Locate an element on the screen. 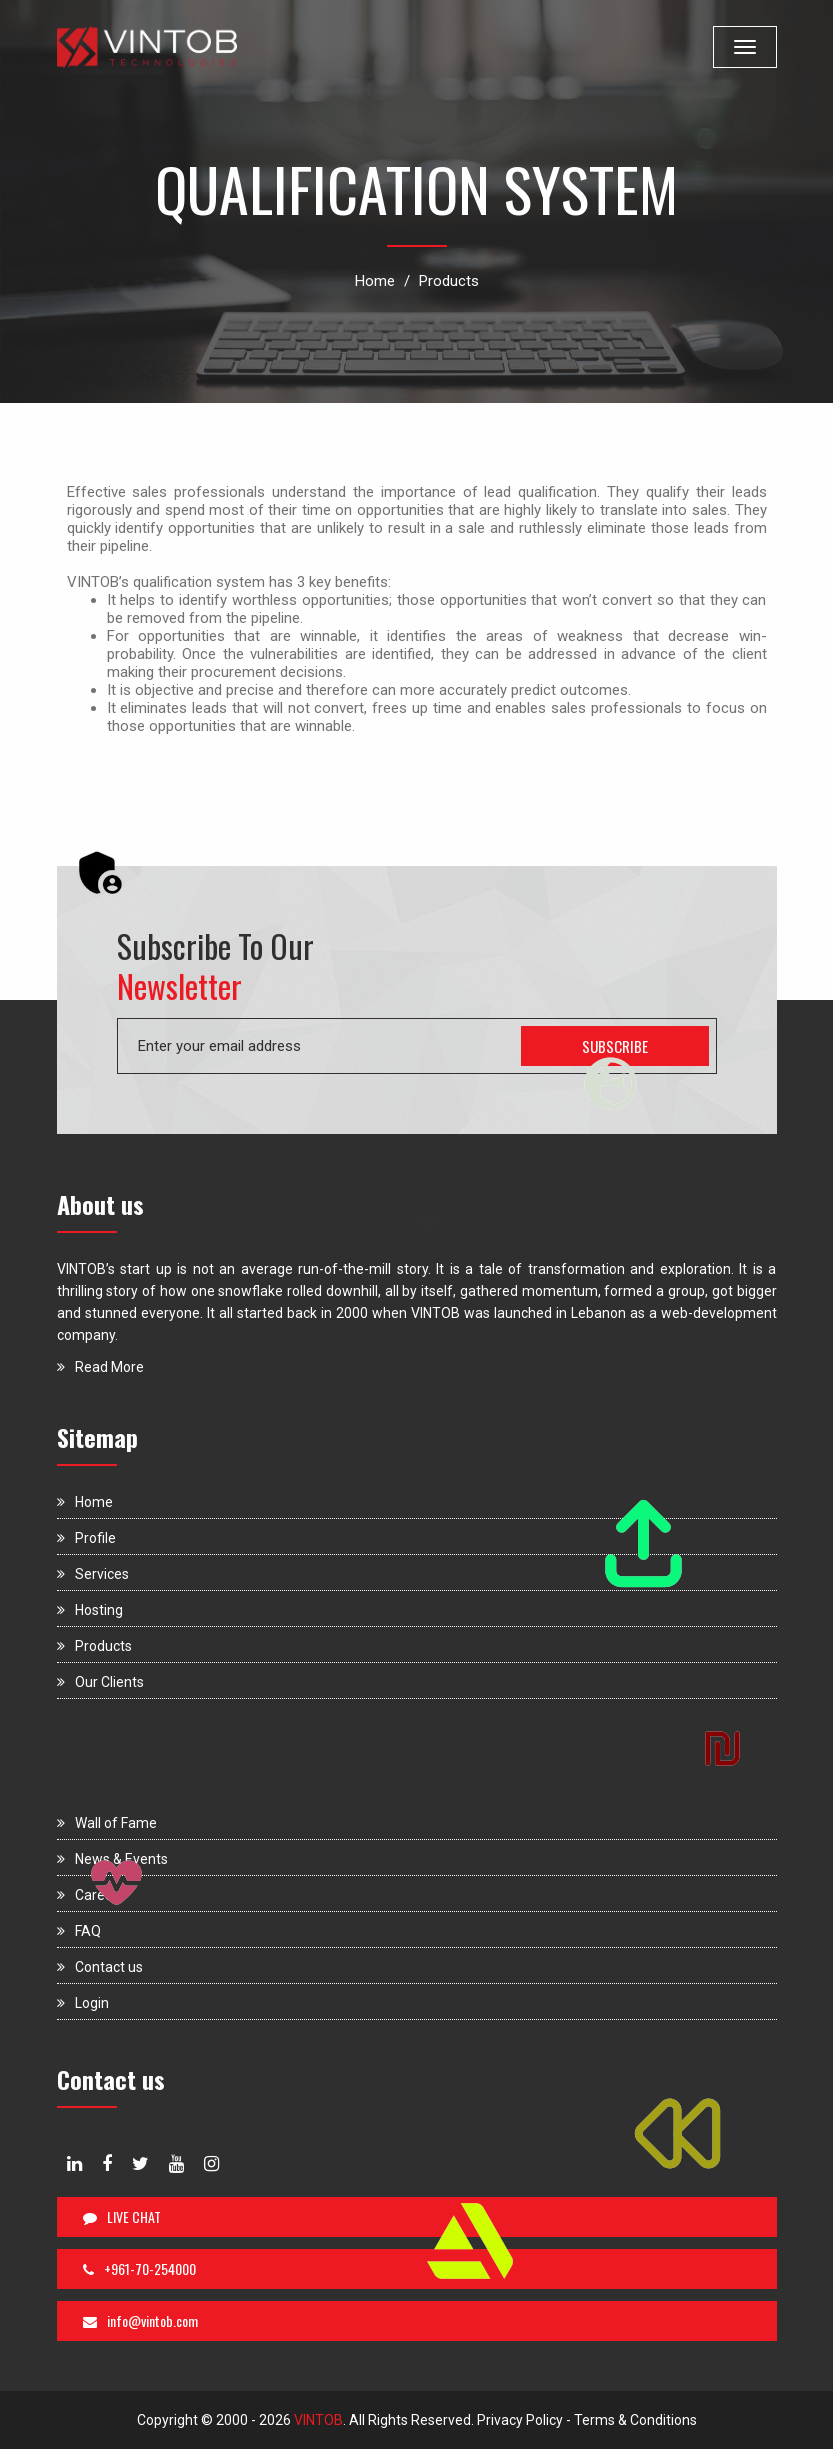  indicates Israeli shekel currency is located at coordinates (722, 1748).